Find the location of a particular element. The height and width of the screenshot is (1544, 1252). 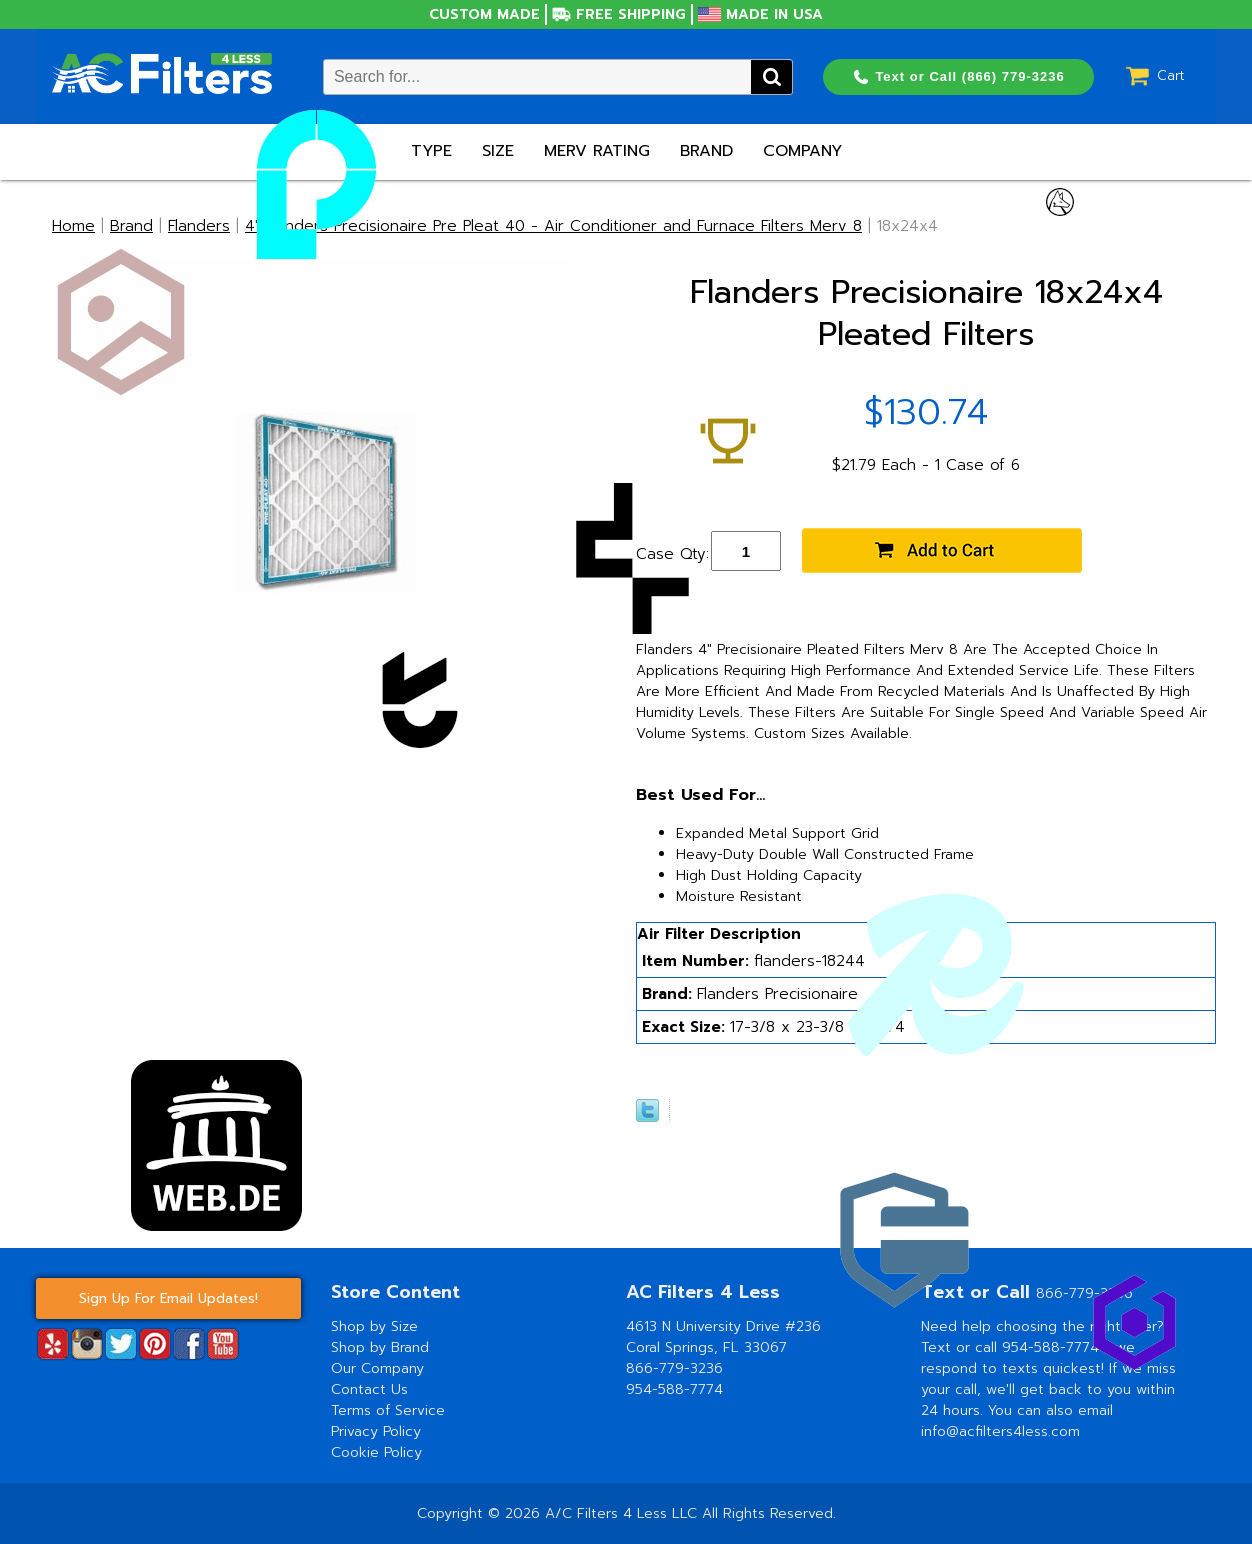

view NFT collection or digital assets is located at coordinates (121, 322).